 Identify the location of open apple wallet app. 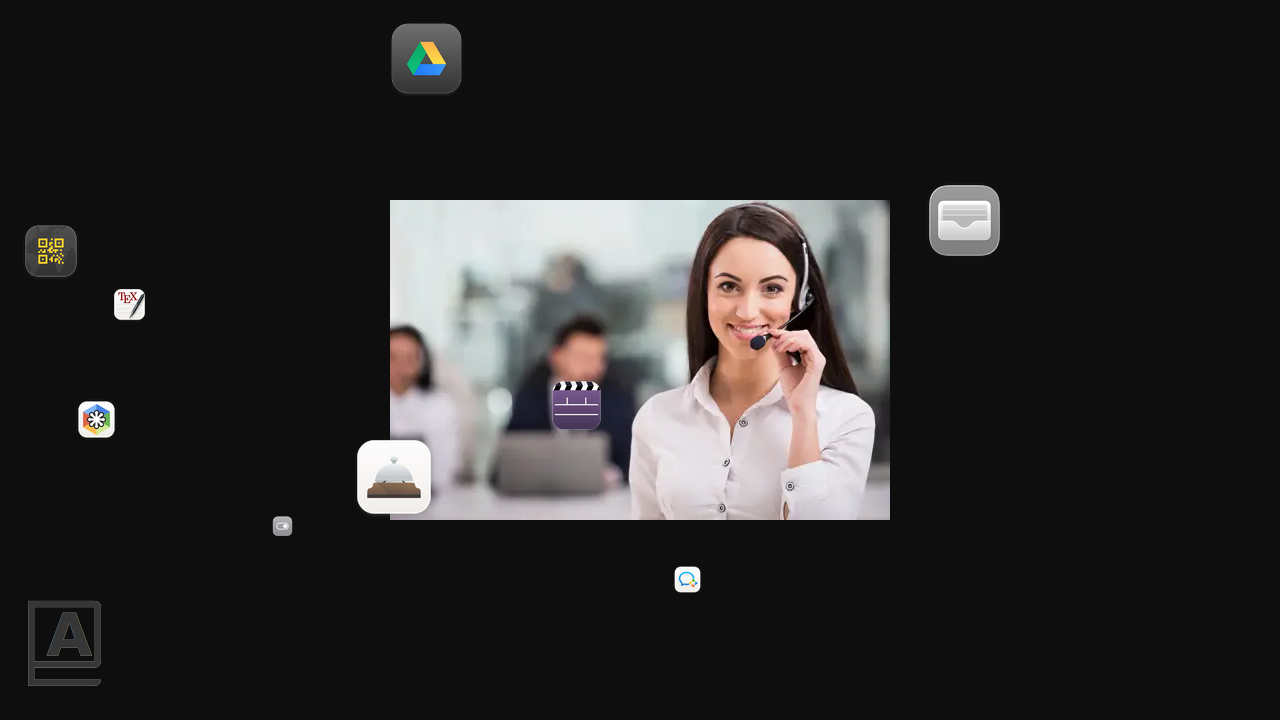
(964, 220).